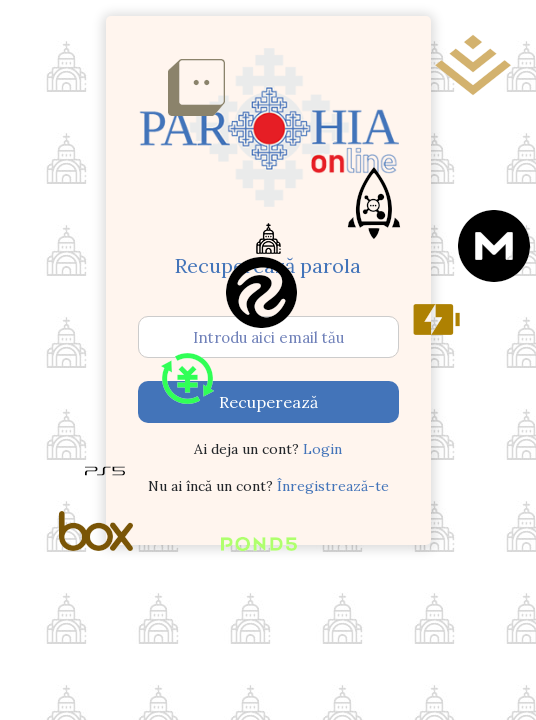  Describe the element at coordinates (187, 378) in the screenshot. I see `convert currency to Chinese yuan (CNY)` at that location.